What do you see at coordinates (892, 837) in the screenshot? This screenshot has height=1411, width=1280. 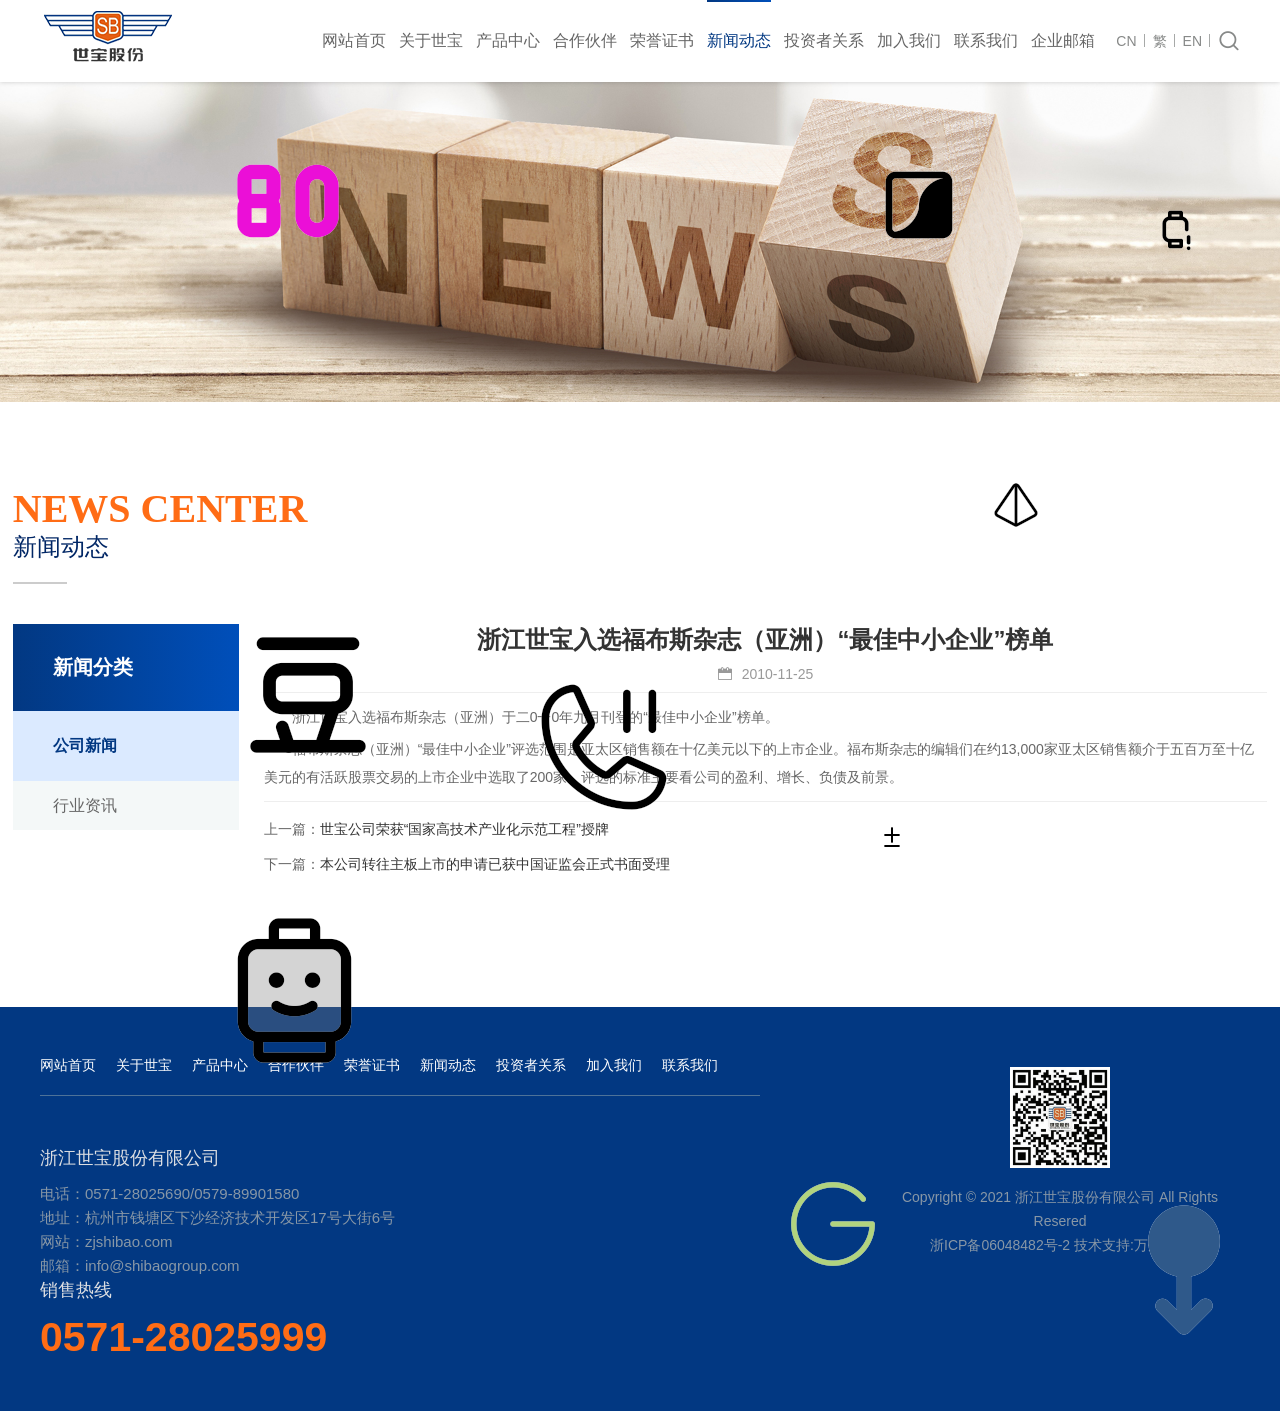 I see `view differences between file versions` at bounding box center [892, 837].